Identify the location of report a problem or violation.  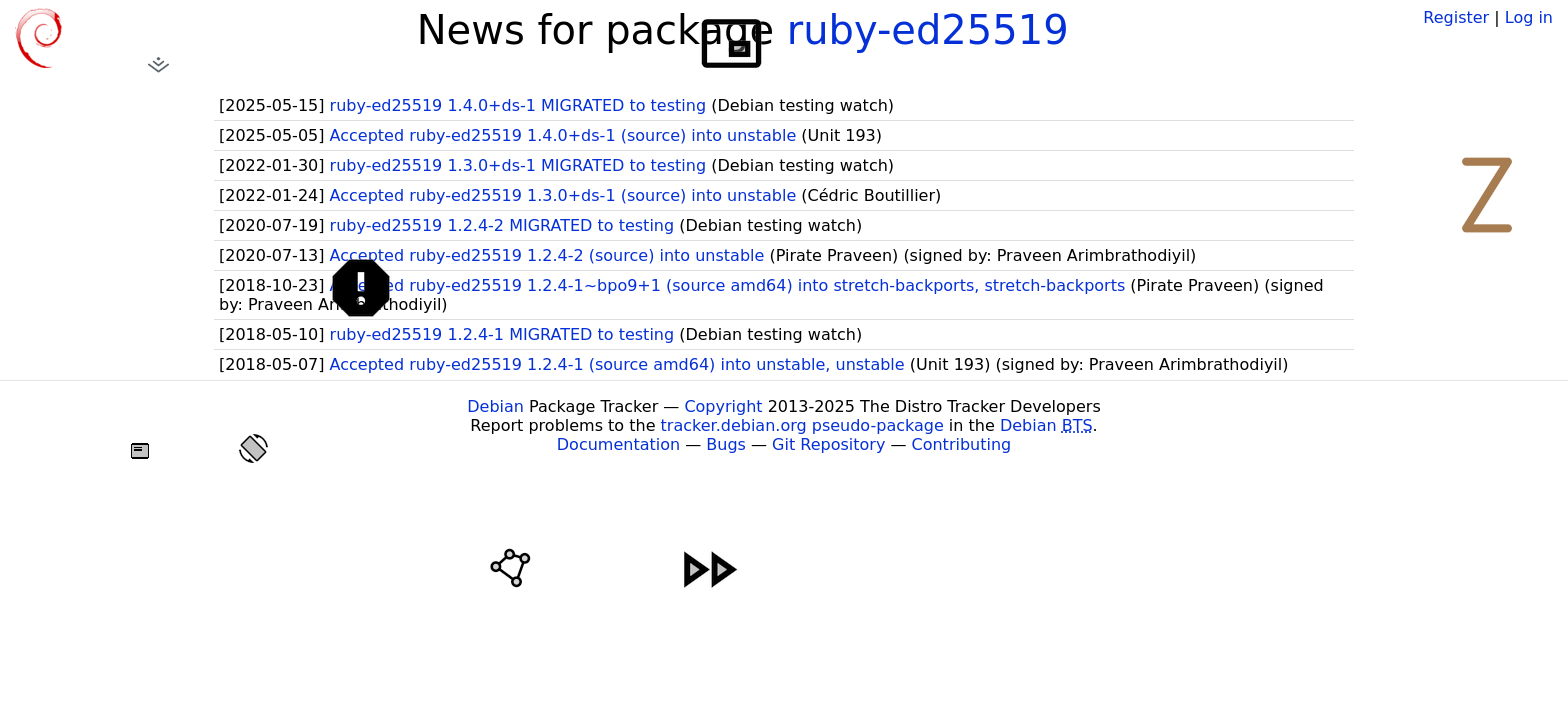
(361, 288).